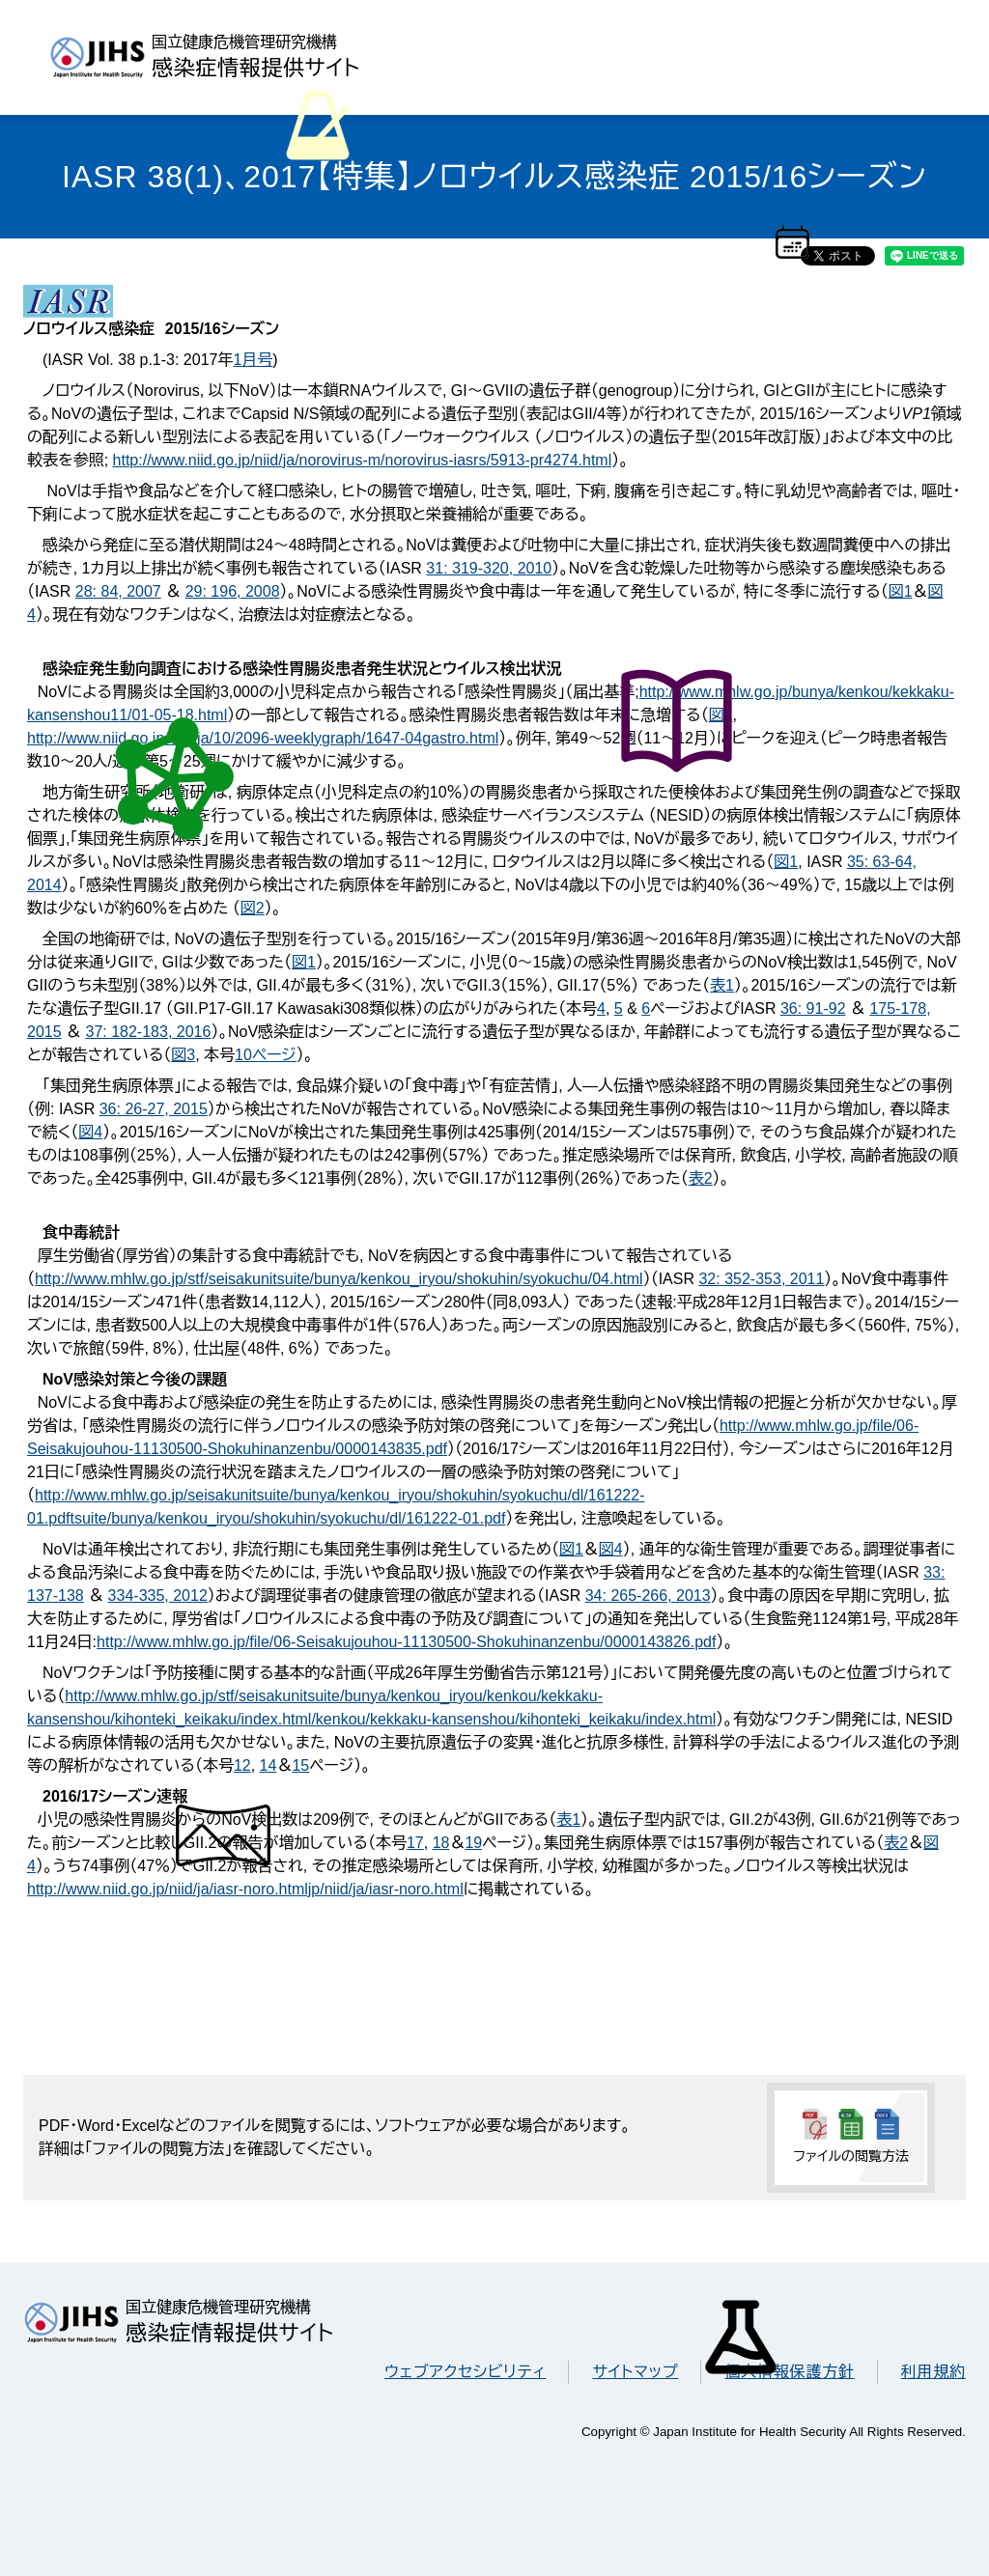  I want to click on access experimental or beta features, so click(741, 2338).